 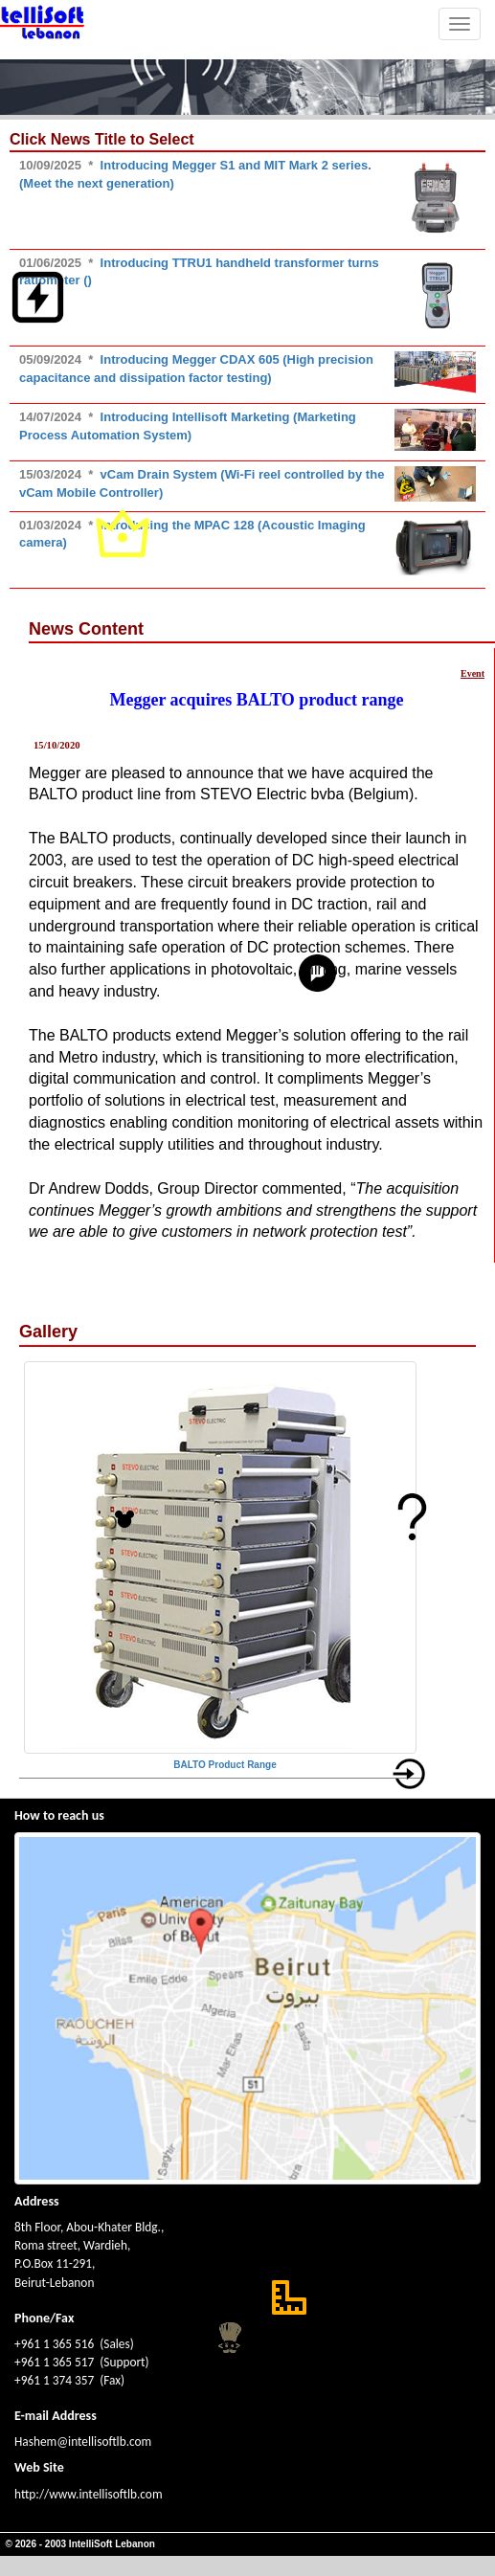 I want to click on log in to your account, so click(x=410, y=1774).